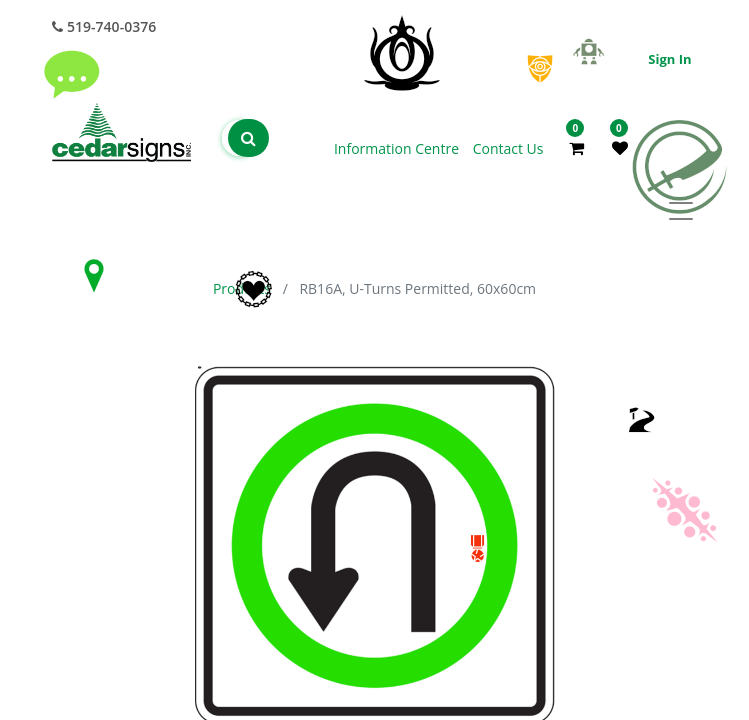  Describe the element at coordinates (641, 419) in the screenshot. I see `view hiking or walking trail routes` at that location.